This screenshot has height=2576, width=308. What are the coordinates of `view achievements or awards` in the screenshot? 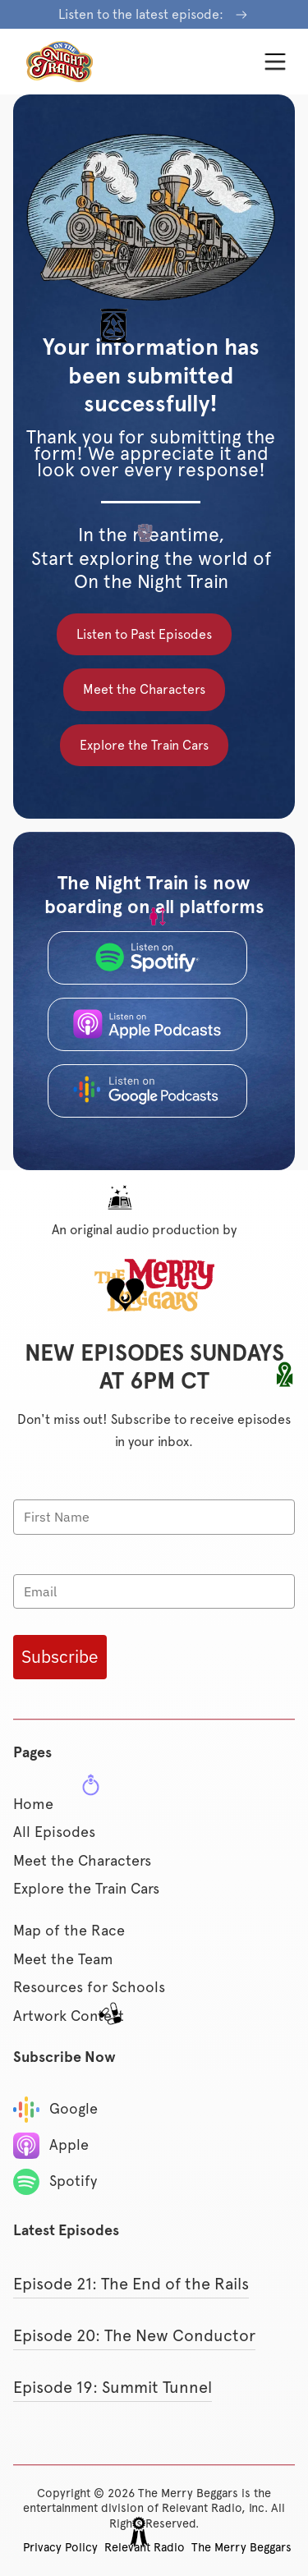 It's located at (139, 2532).